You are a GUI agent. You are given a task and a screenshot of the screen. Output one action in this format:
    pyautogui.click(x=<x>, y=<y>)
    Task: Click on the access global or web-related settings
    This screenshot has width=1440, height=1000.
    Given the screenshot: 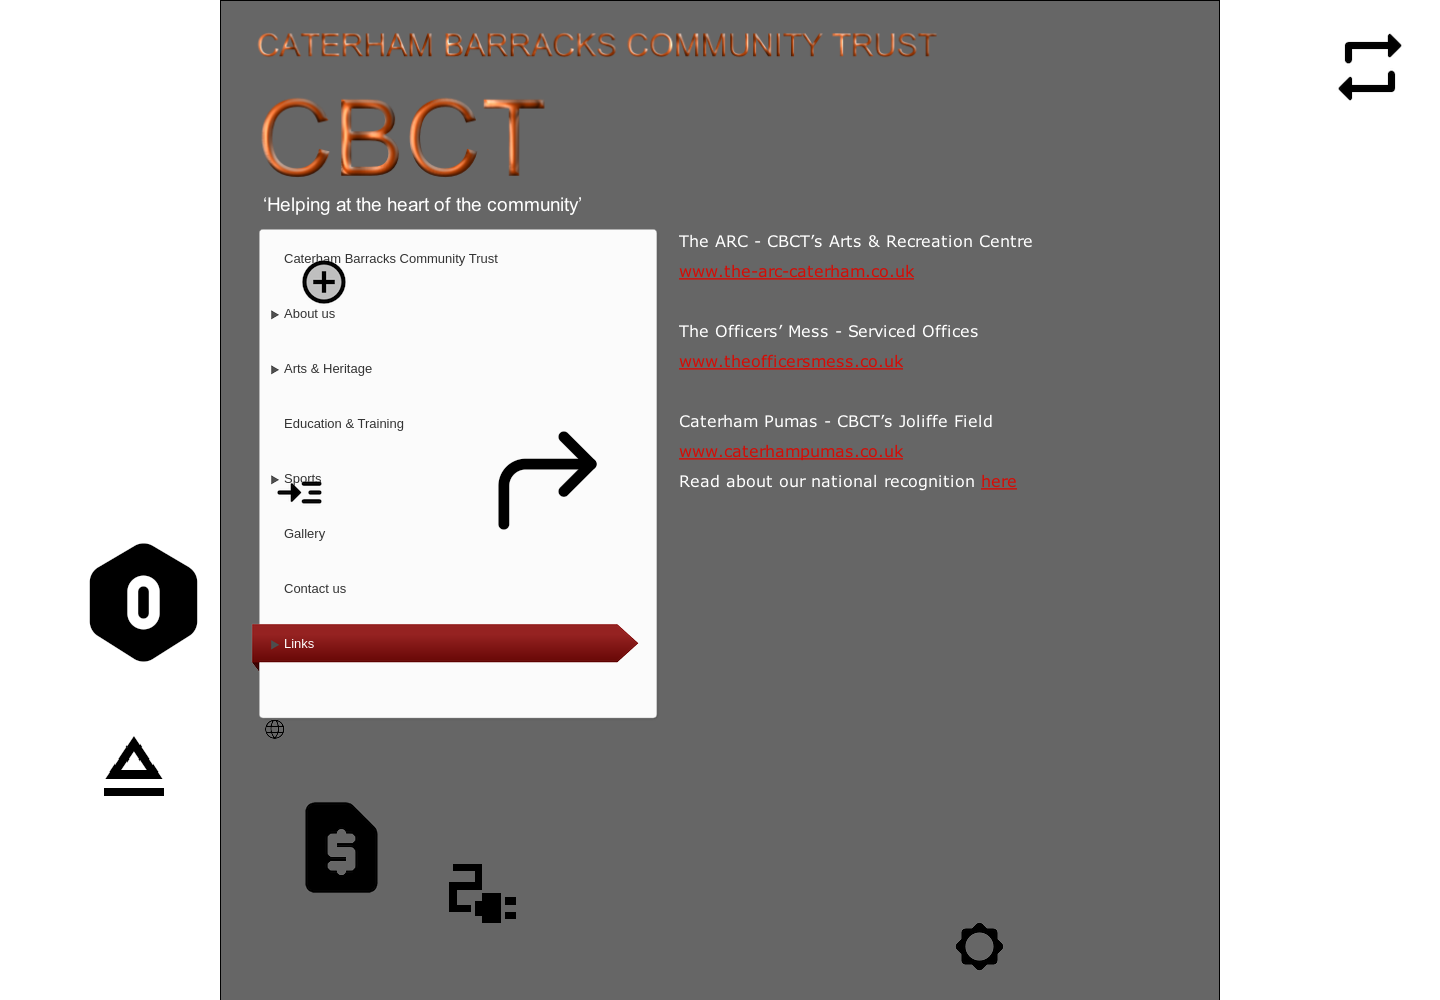 What is the action you would take?
    pyautogui.click(x=274, y=730)
    